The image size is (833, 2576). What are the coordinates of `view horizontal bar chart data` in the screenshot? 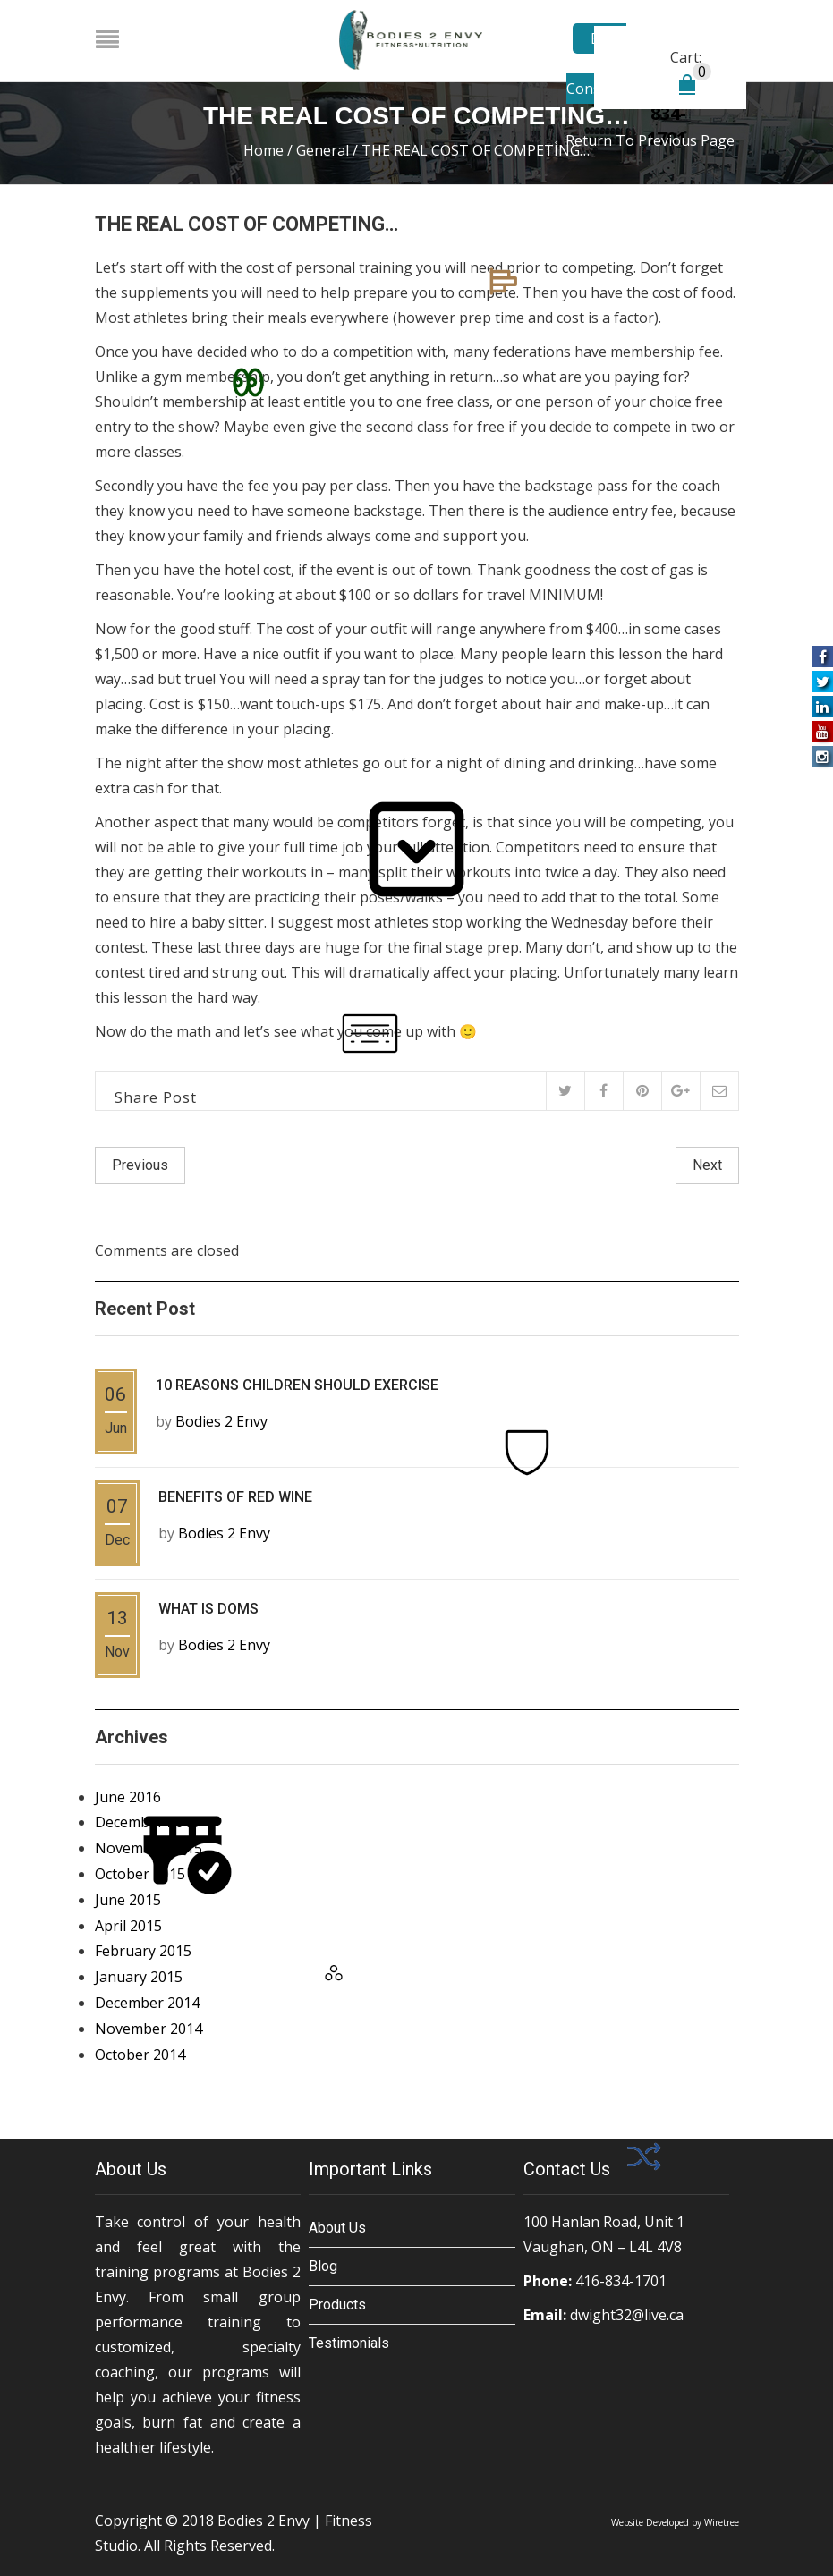 It's located at (502, 281).